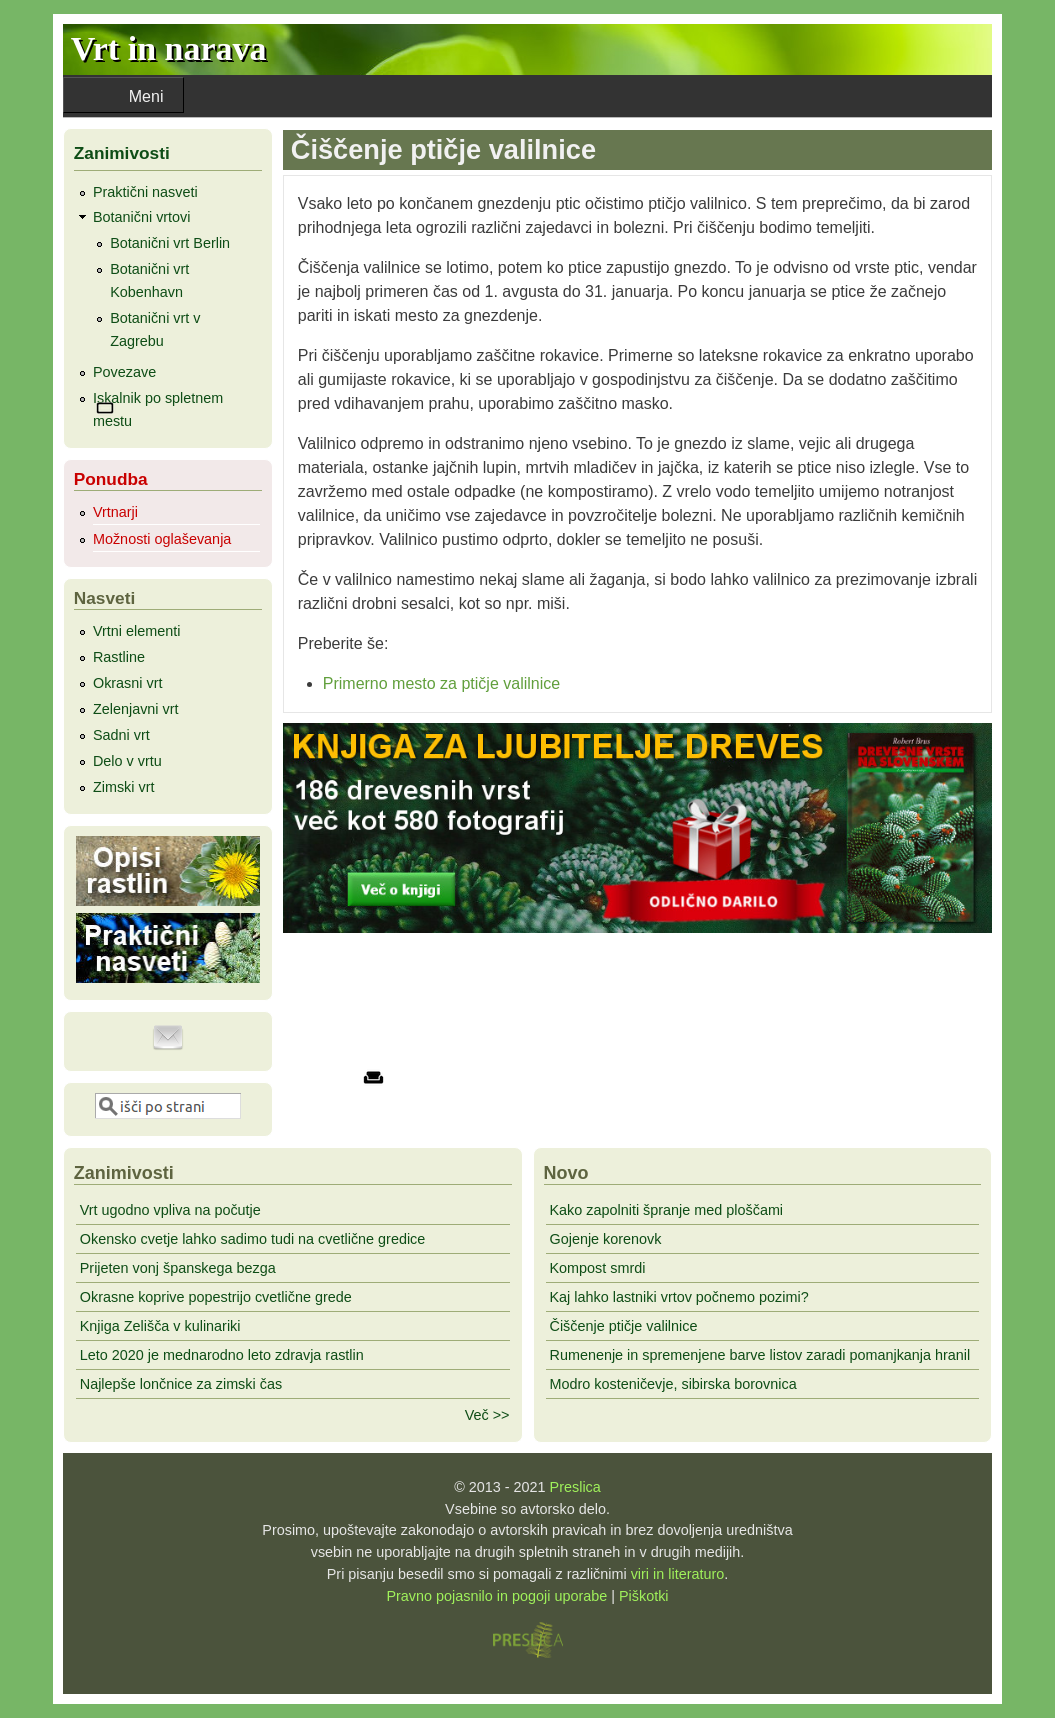  I want to click on crop image to 16:9 aspect ratio, so click(105, 408).